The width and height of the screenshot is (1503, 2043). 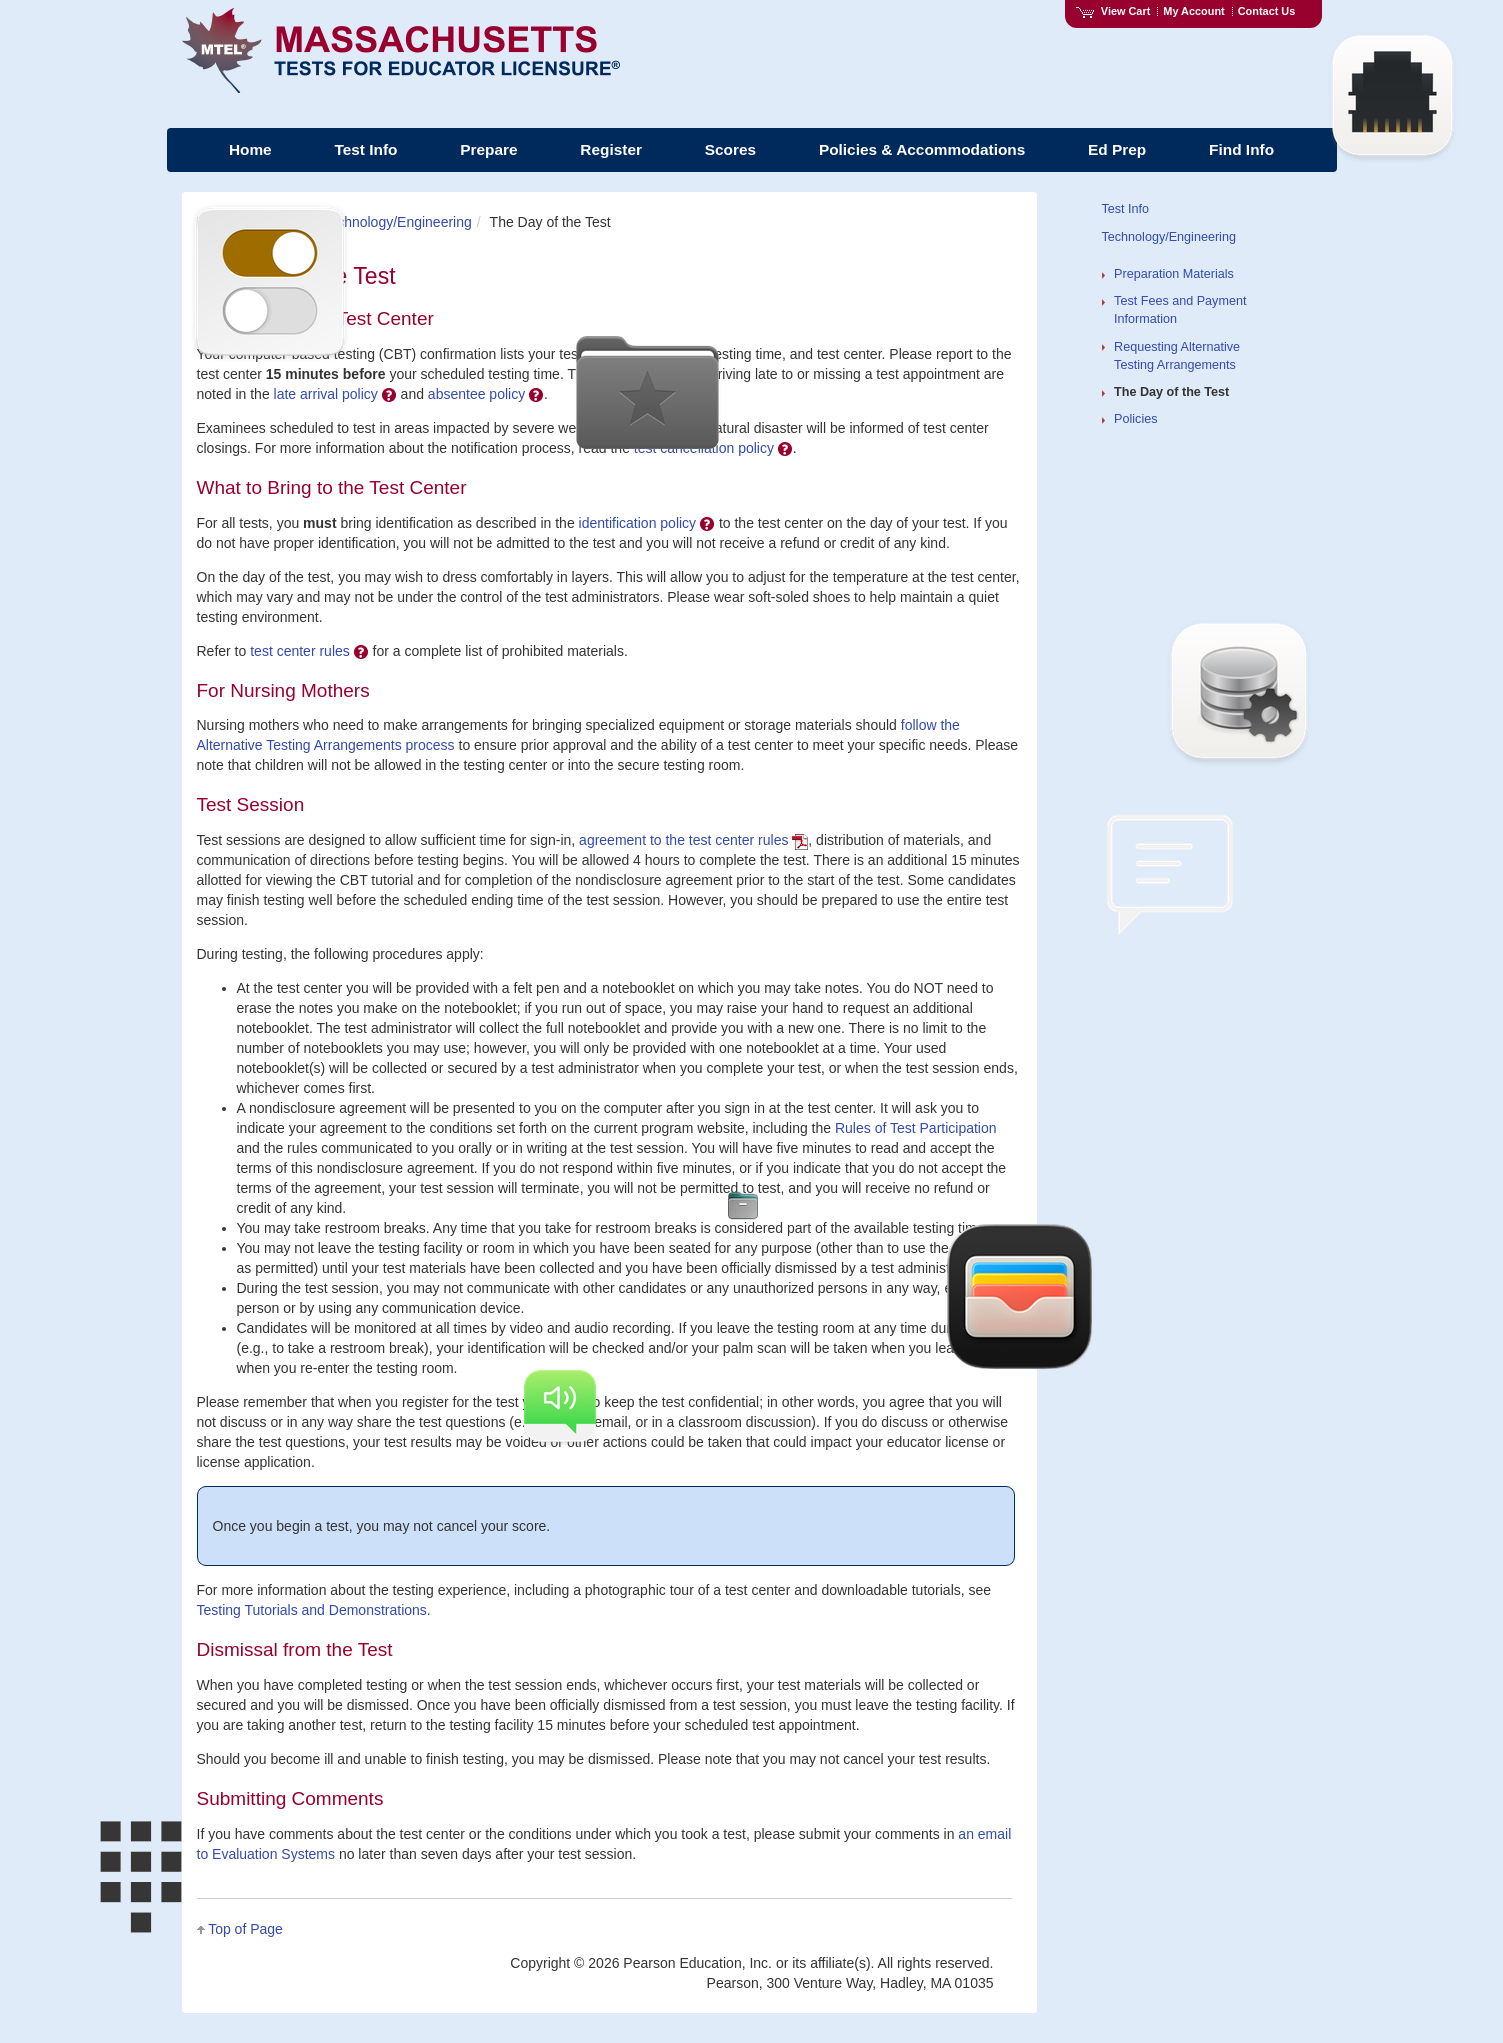 I want to click on open the nautilus file manager, so click(x=743, y=1205).